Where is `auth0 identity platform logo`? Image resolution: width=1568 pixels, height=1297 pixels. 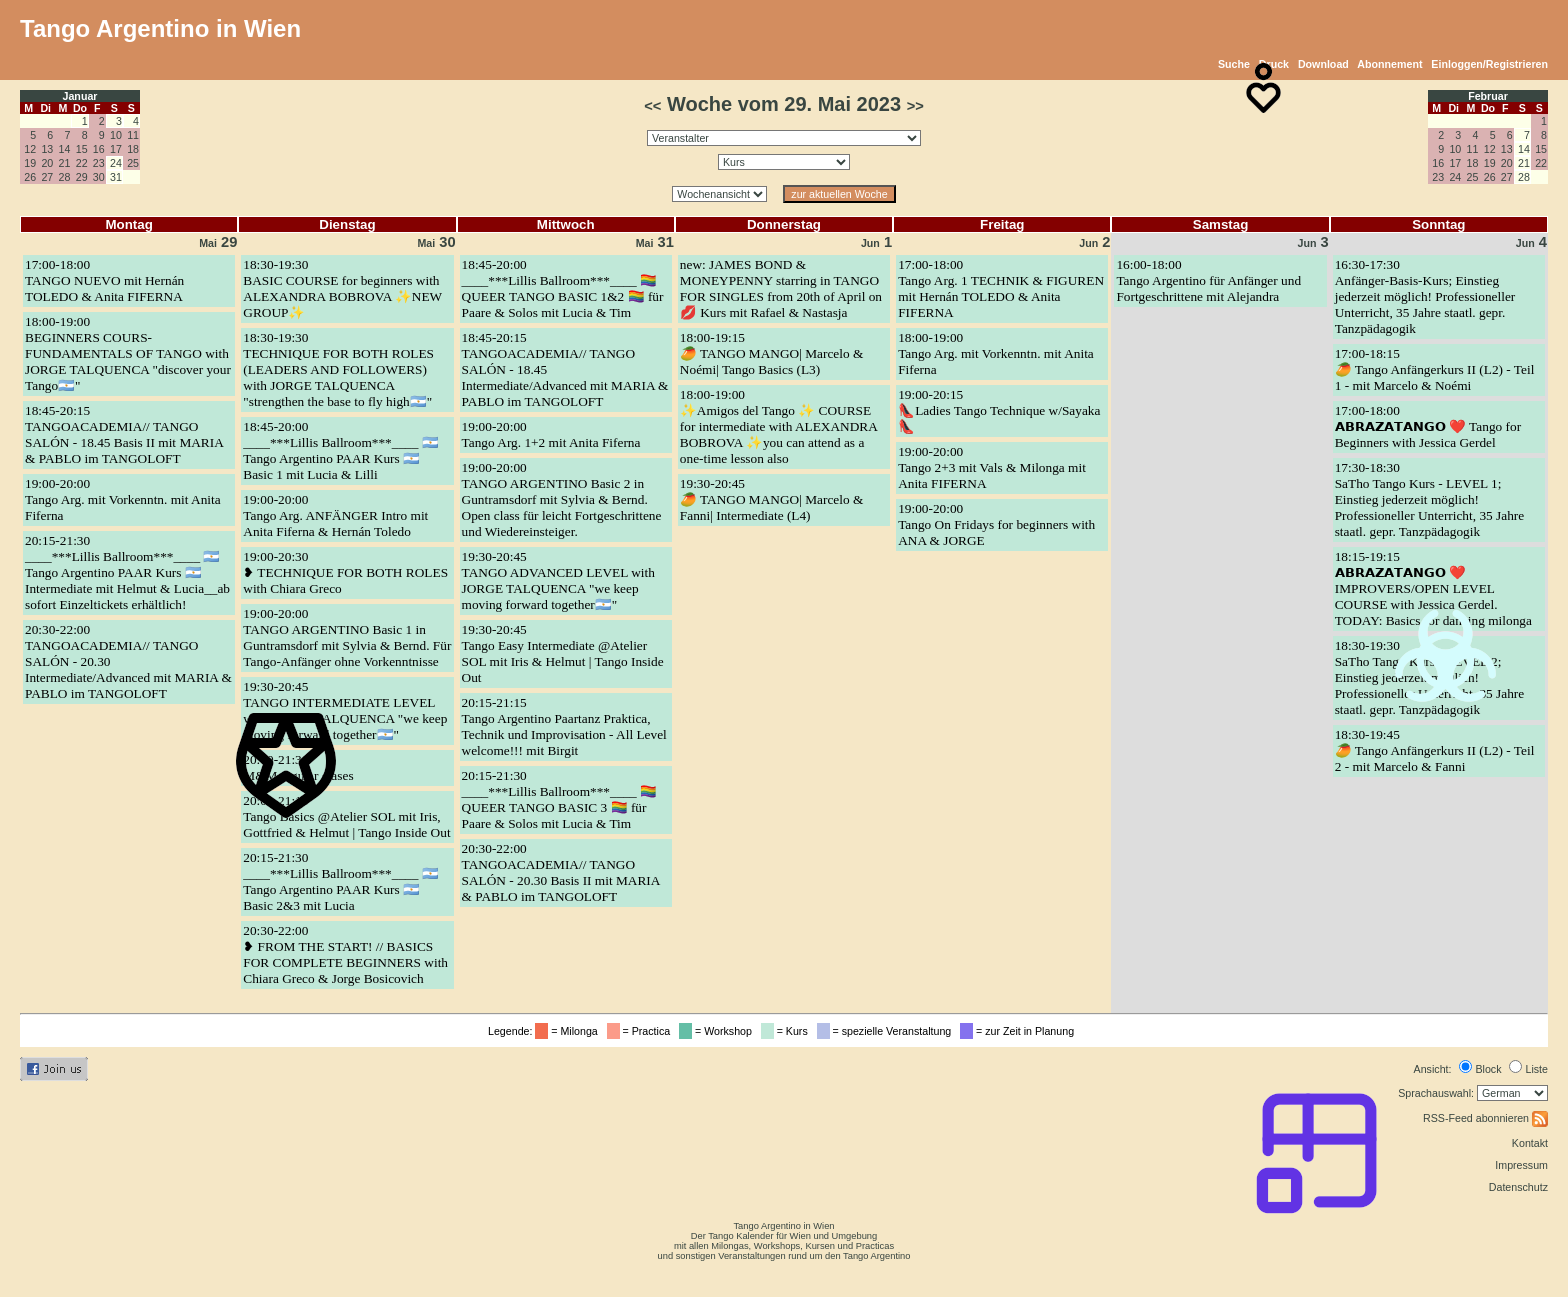
auth0 identity platform logo is located at coordinates (286, 763).